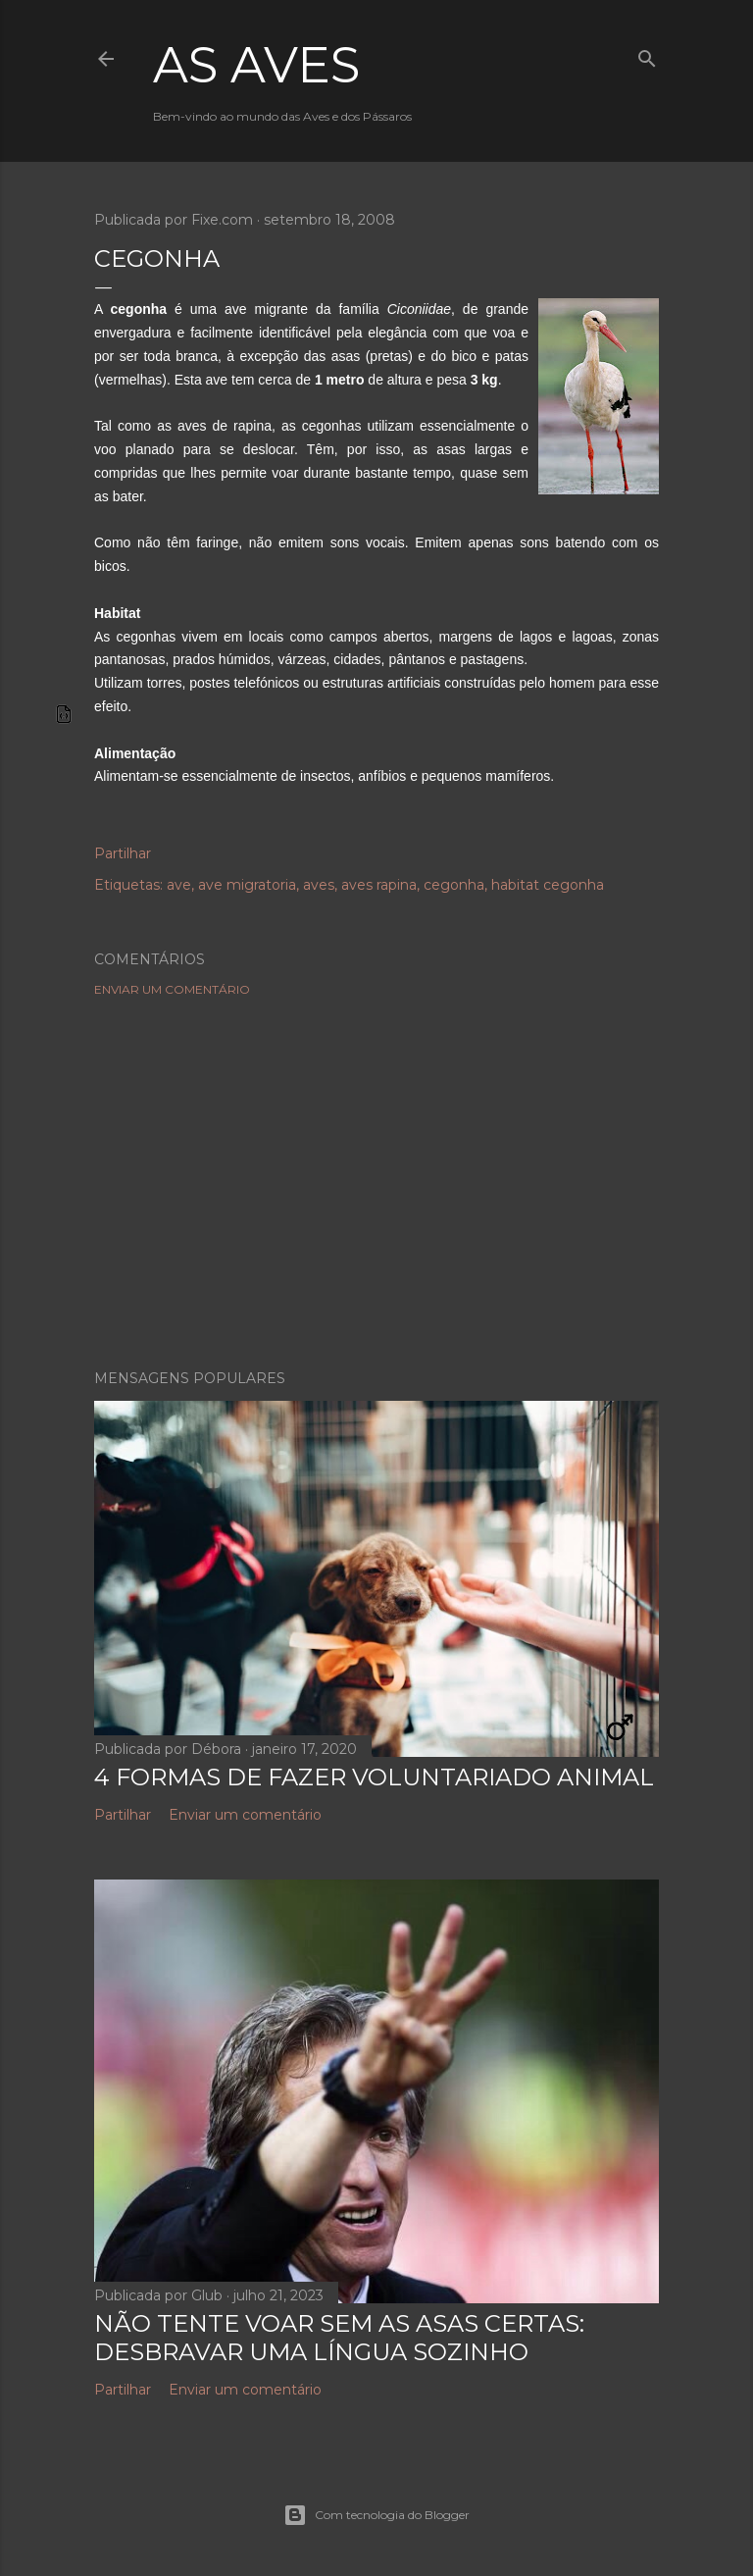 The image size is (753, 2576). What do you see at coordinates (621, 1726) in the screenshot?
I see `indicates androgynous or non-binary gender identity` at bounding box center [621, 1726].